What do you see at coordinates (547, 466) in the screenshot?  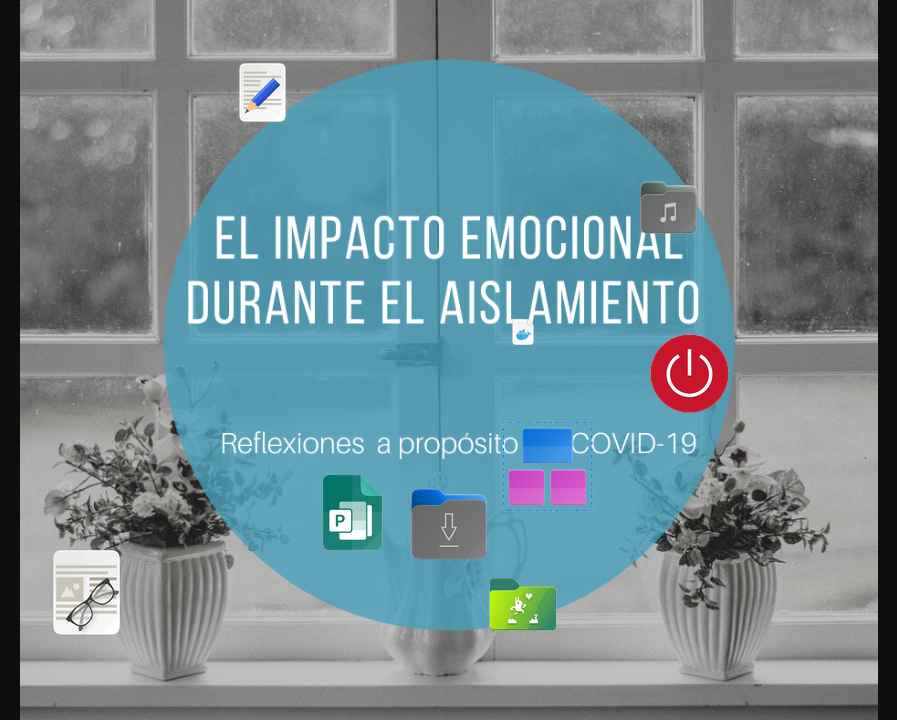 I see `select all items in the current view` at bounding box center [547, 466].